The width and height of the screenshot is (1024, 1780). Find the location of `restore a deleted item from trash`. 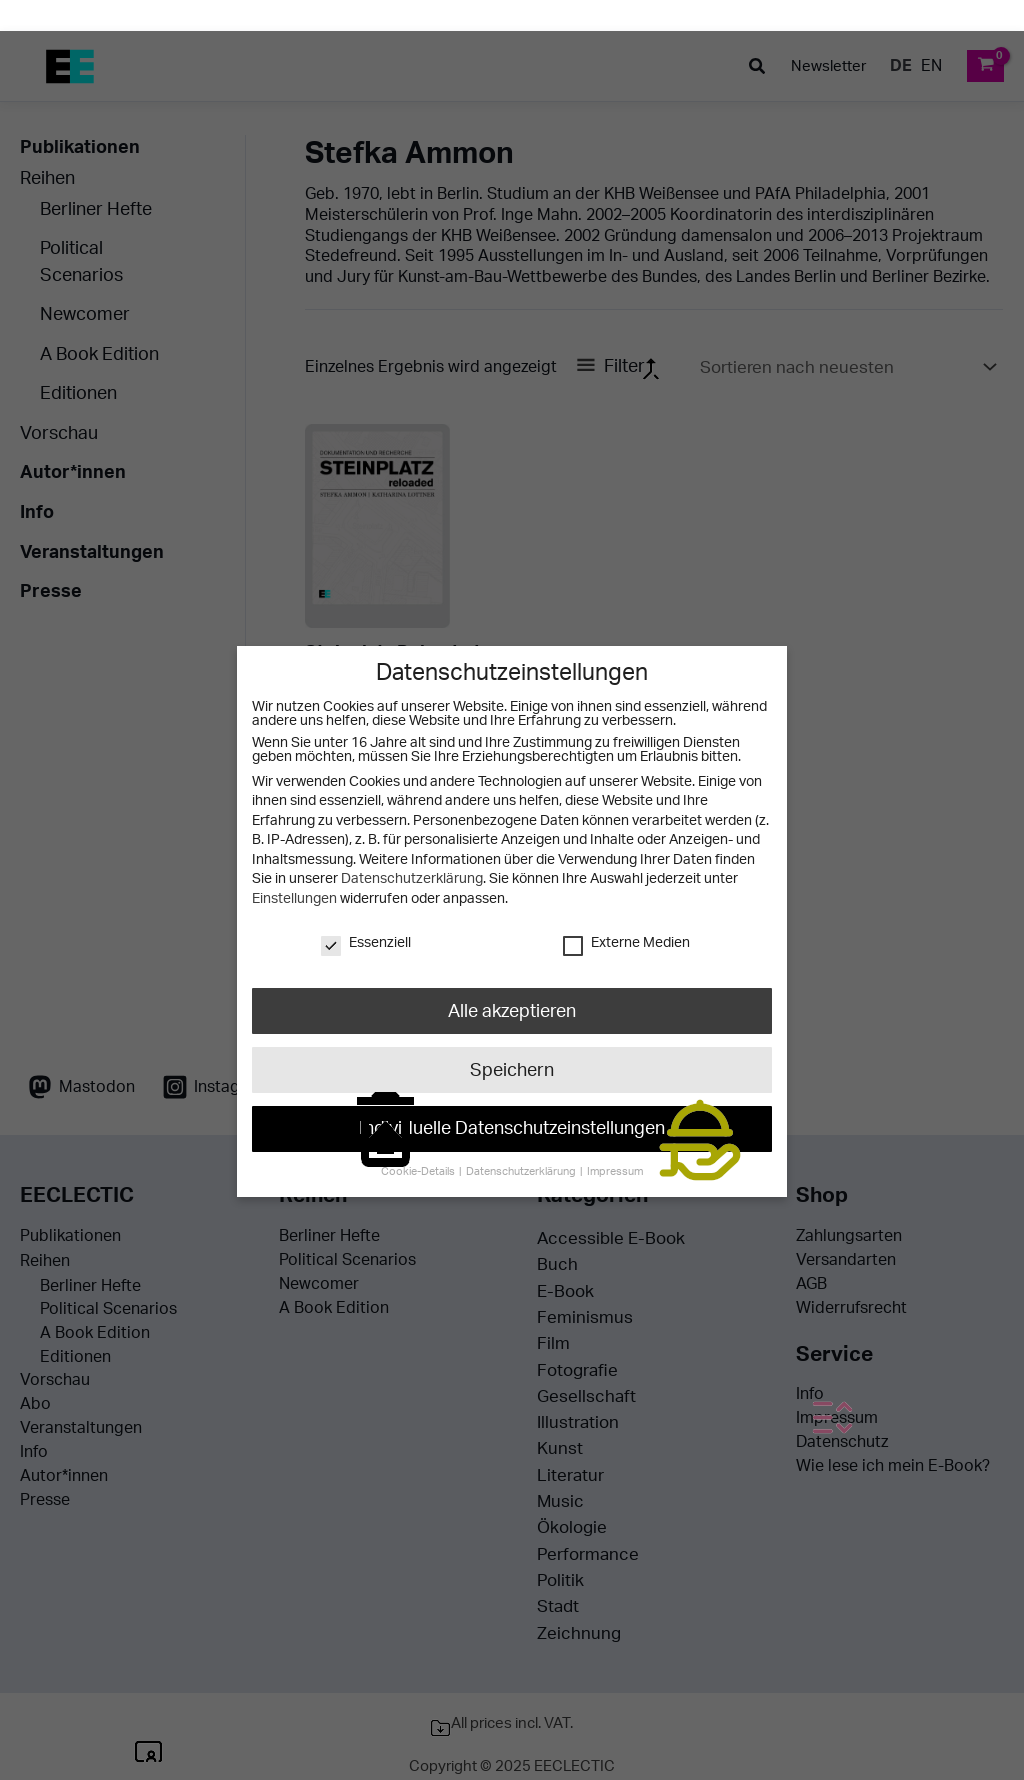

restore a deleted item from trash is located at coordinates (385, 1129).